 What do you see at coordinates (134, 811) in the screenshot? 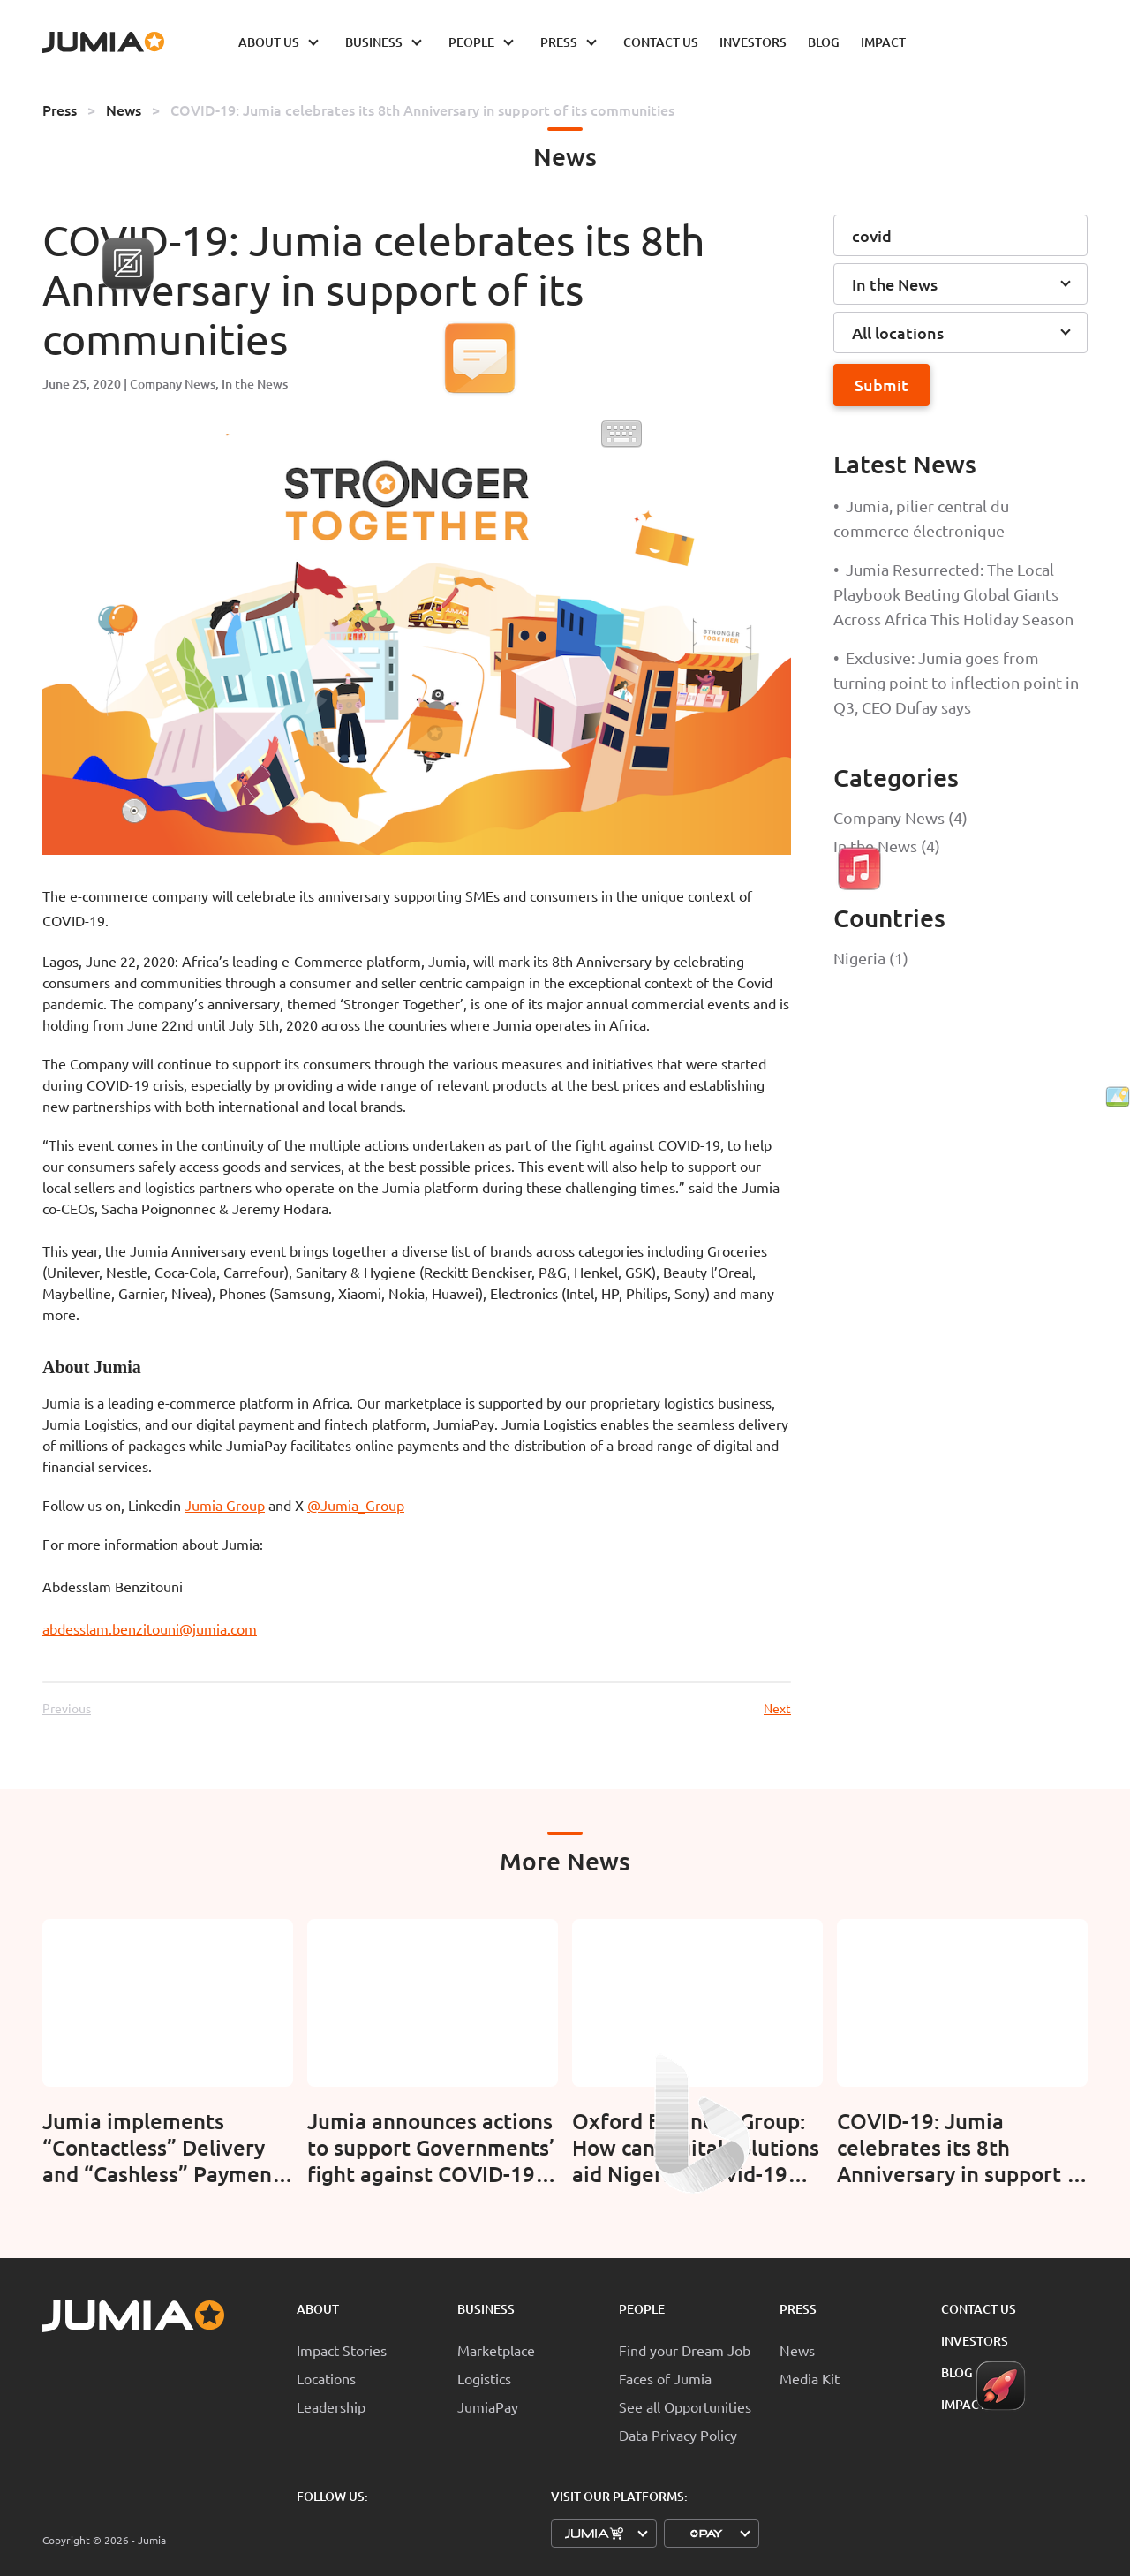
I see `audio CD or music disc detected` at bounding box center [134, 811].